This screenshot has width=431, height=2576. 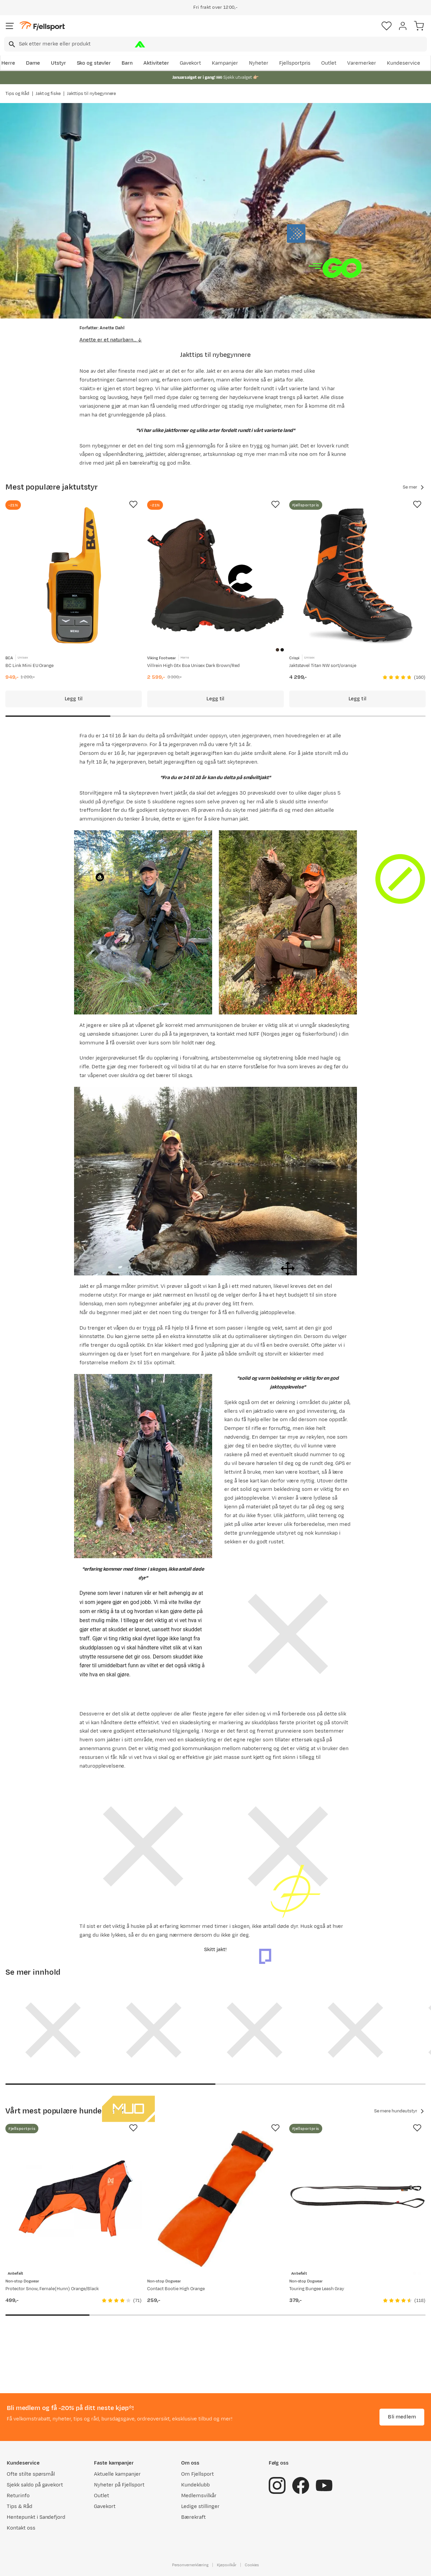 I want to click on MakeUseOf (MUO) website or app logo, so click(x=128, y=2109).